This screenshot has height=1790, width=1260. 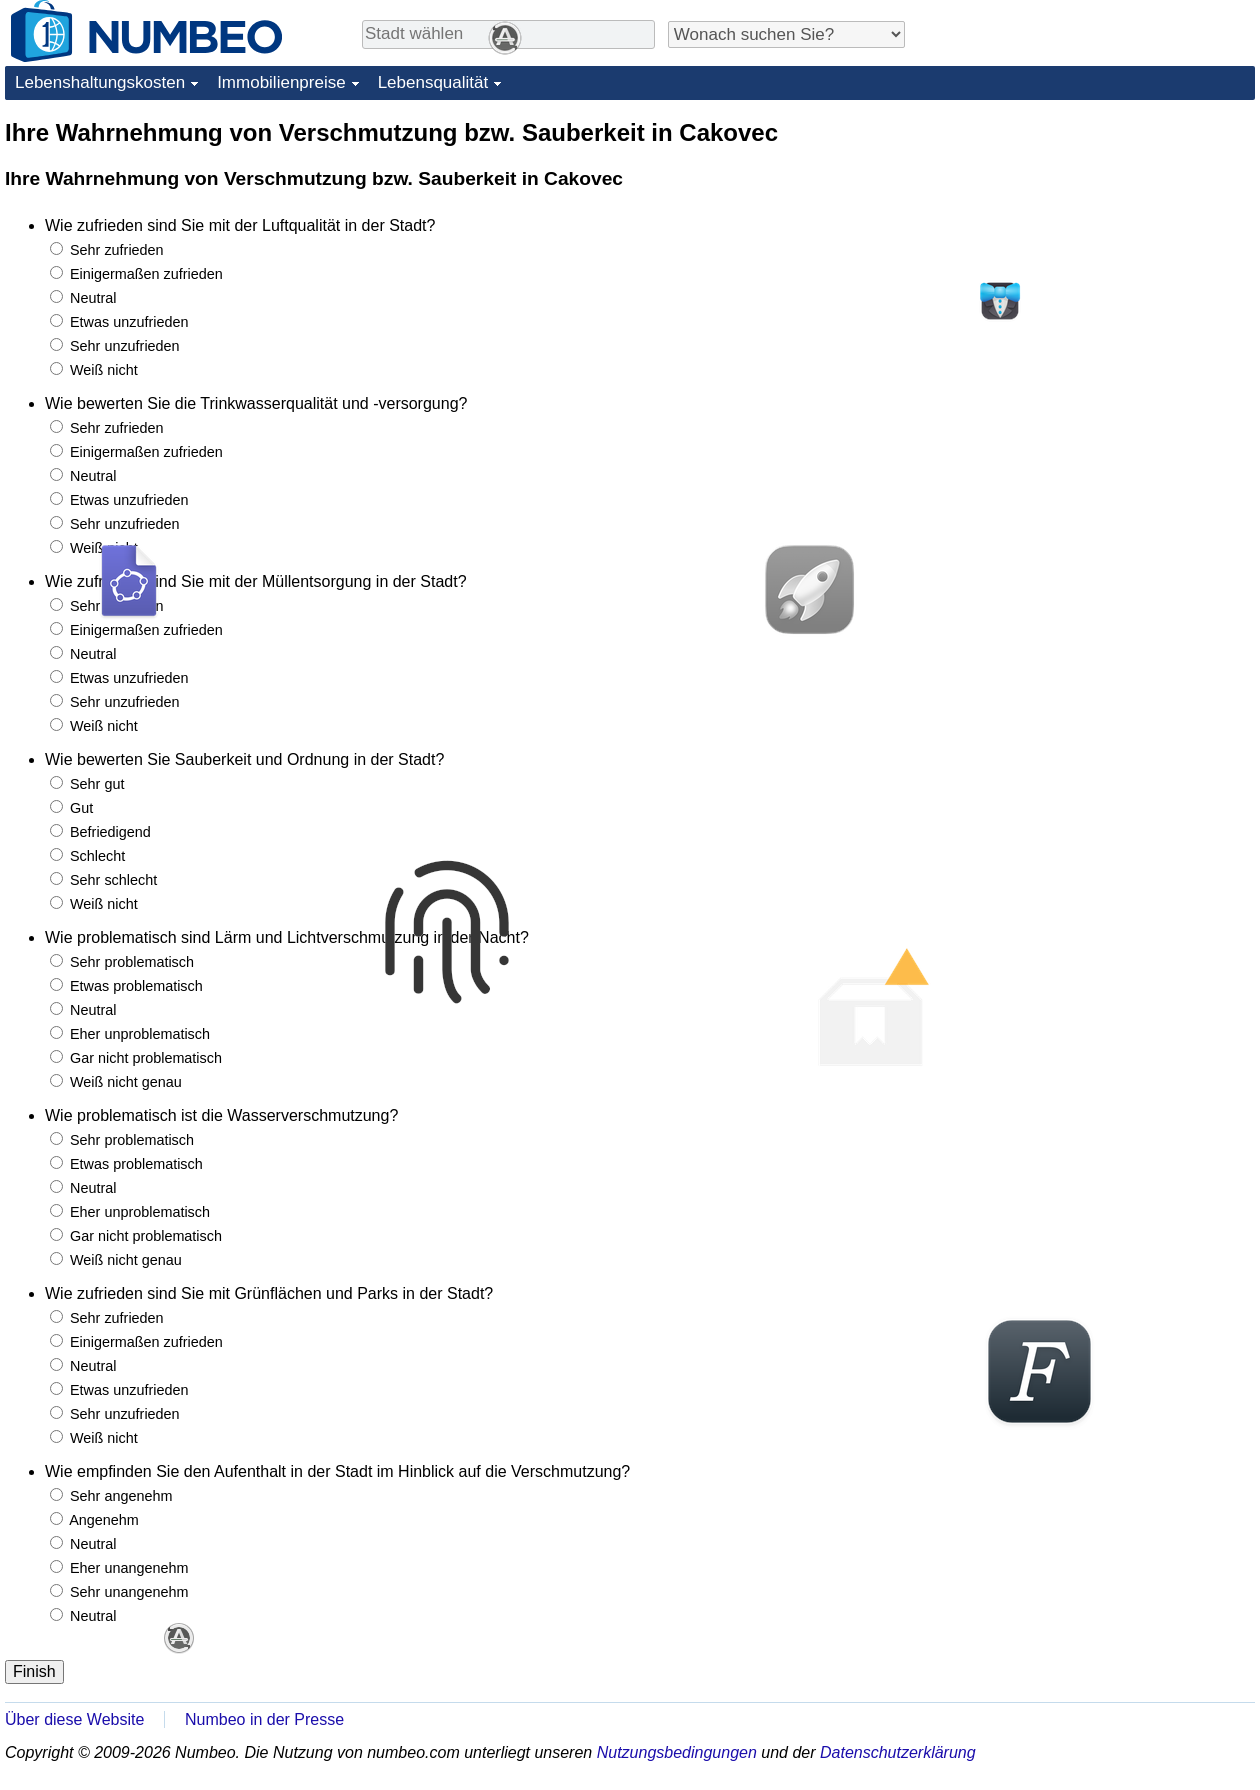 I want to click on a geogebra file document, so click(x=129, y=582).